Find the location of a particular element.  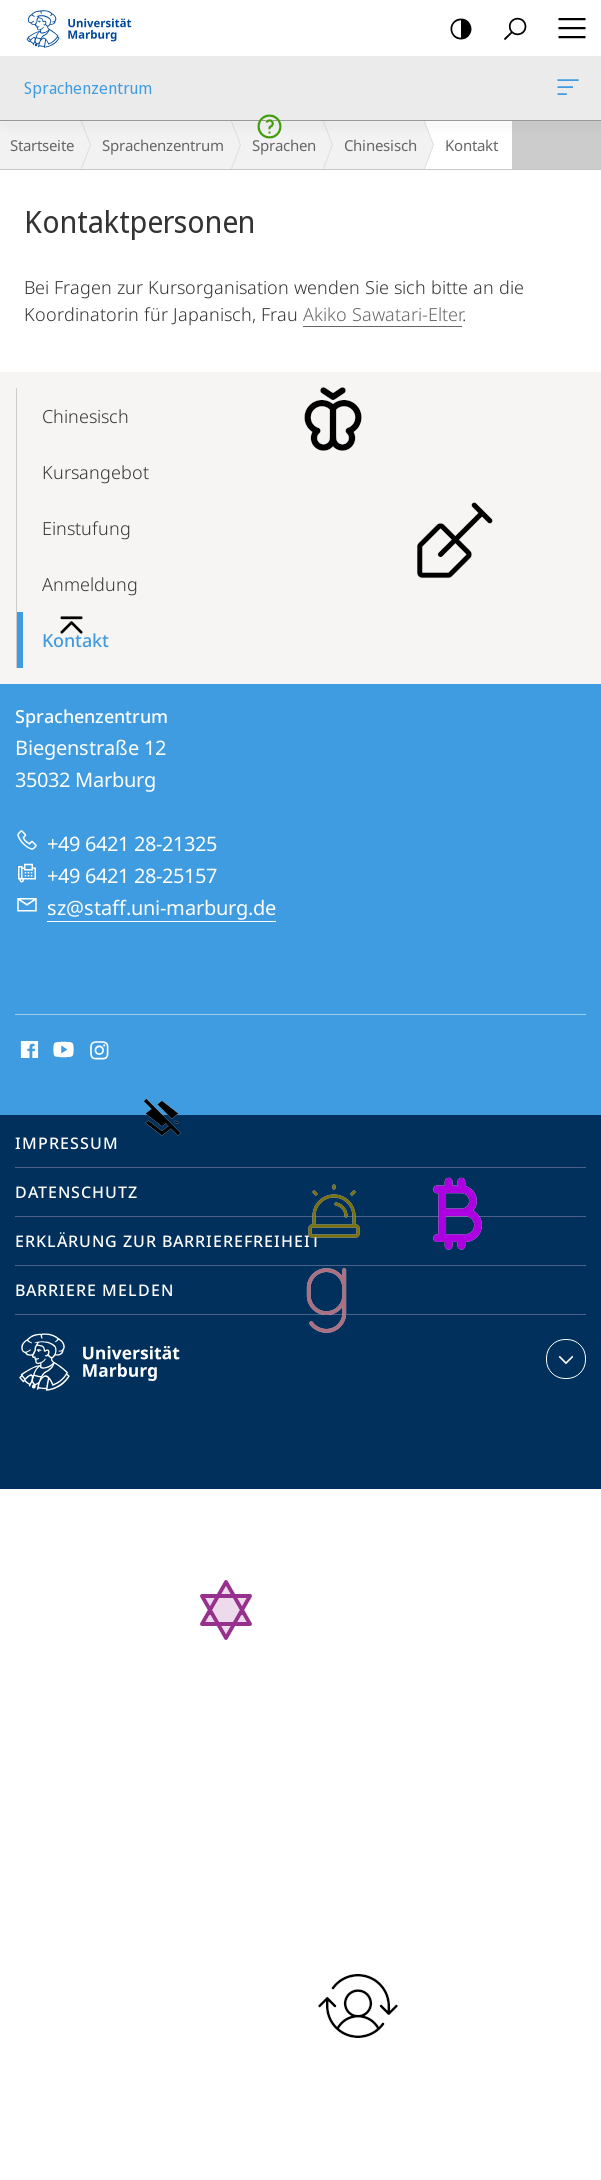

access help or support information is located at coordinates (269, 126).